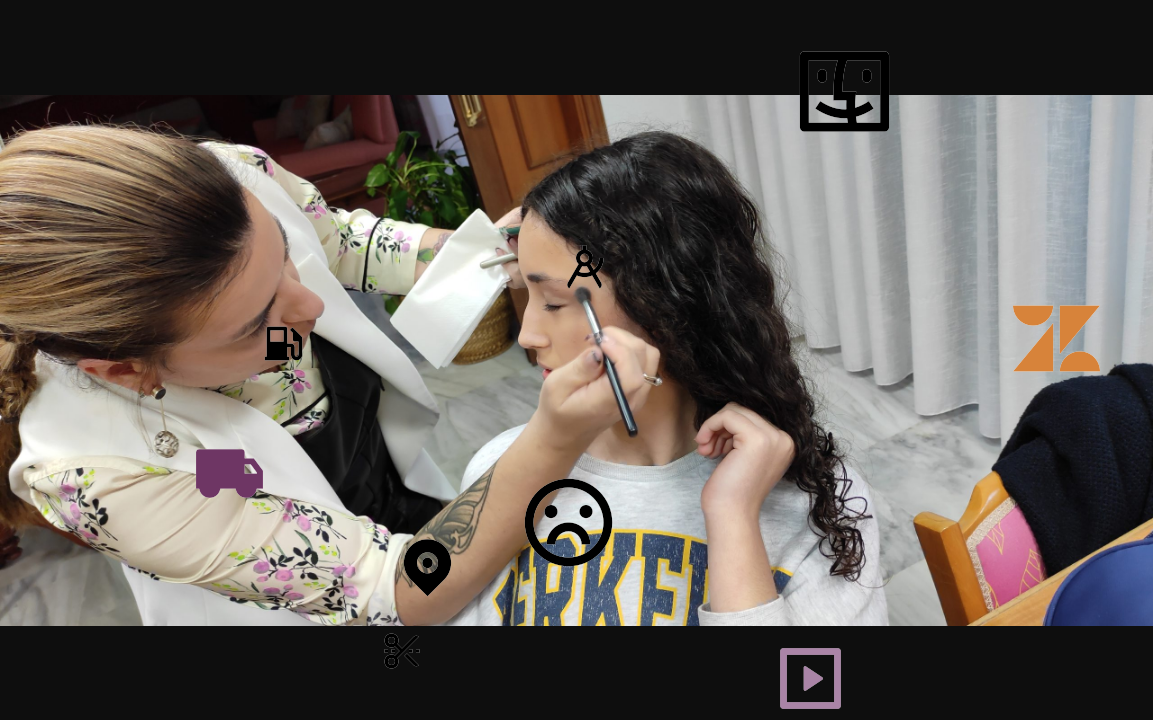 This screenshot has width=1153, height=720. I want to click on rate experience as negative or unsatisfied, so click(568, 522).